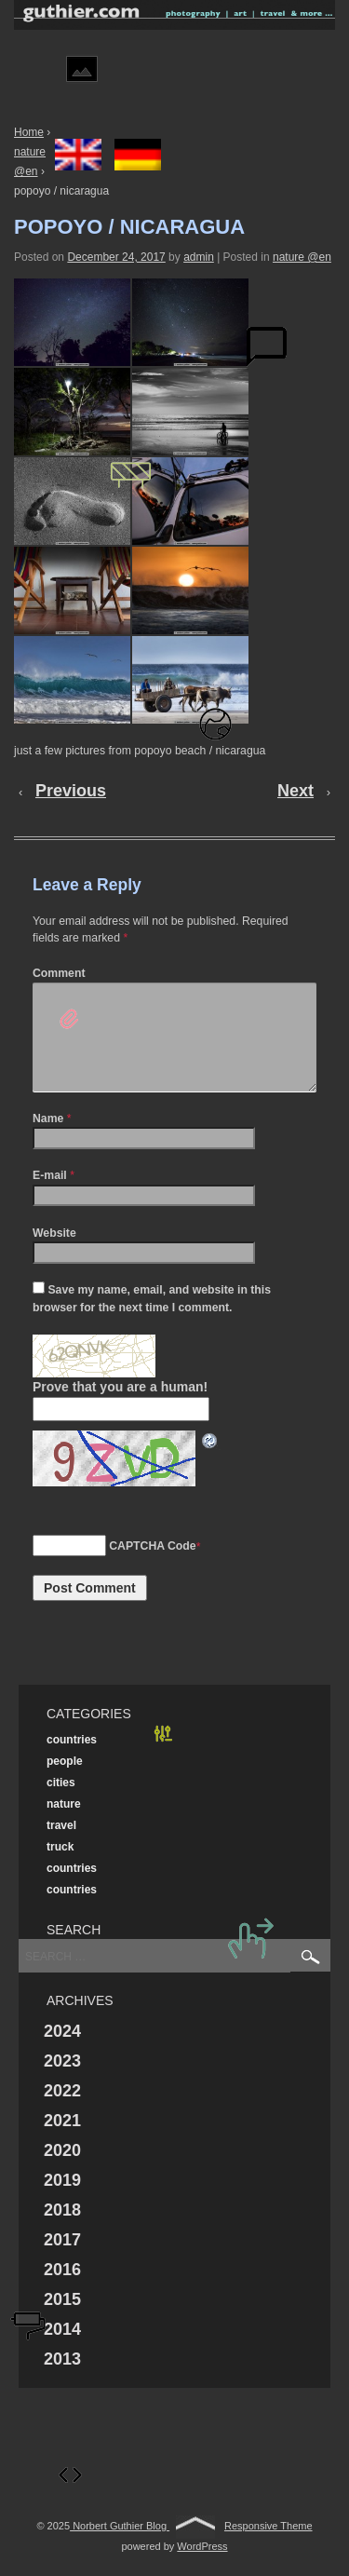  Describe the element at coordinates (266, 346) in the screenshot. I see `open messaging or chat feature` at that location.